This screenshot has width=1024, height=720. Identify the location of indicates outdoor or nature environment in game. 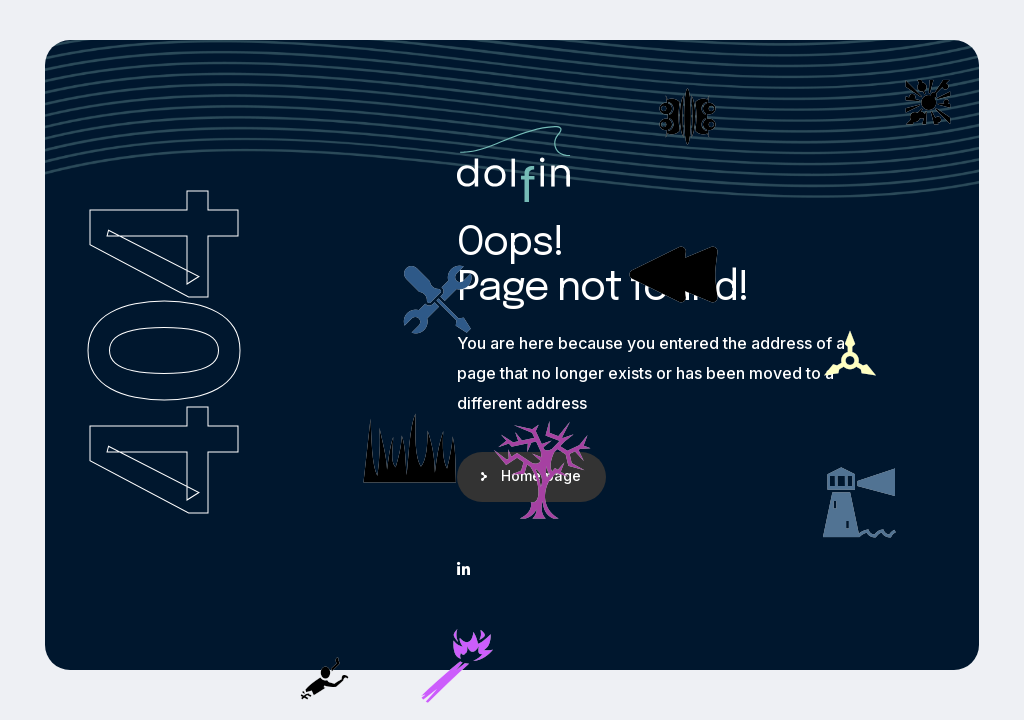
(409, 436).